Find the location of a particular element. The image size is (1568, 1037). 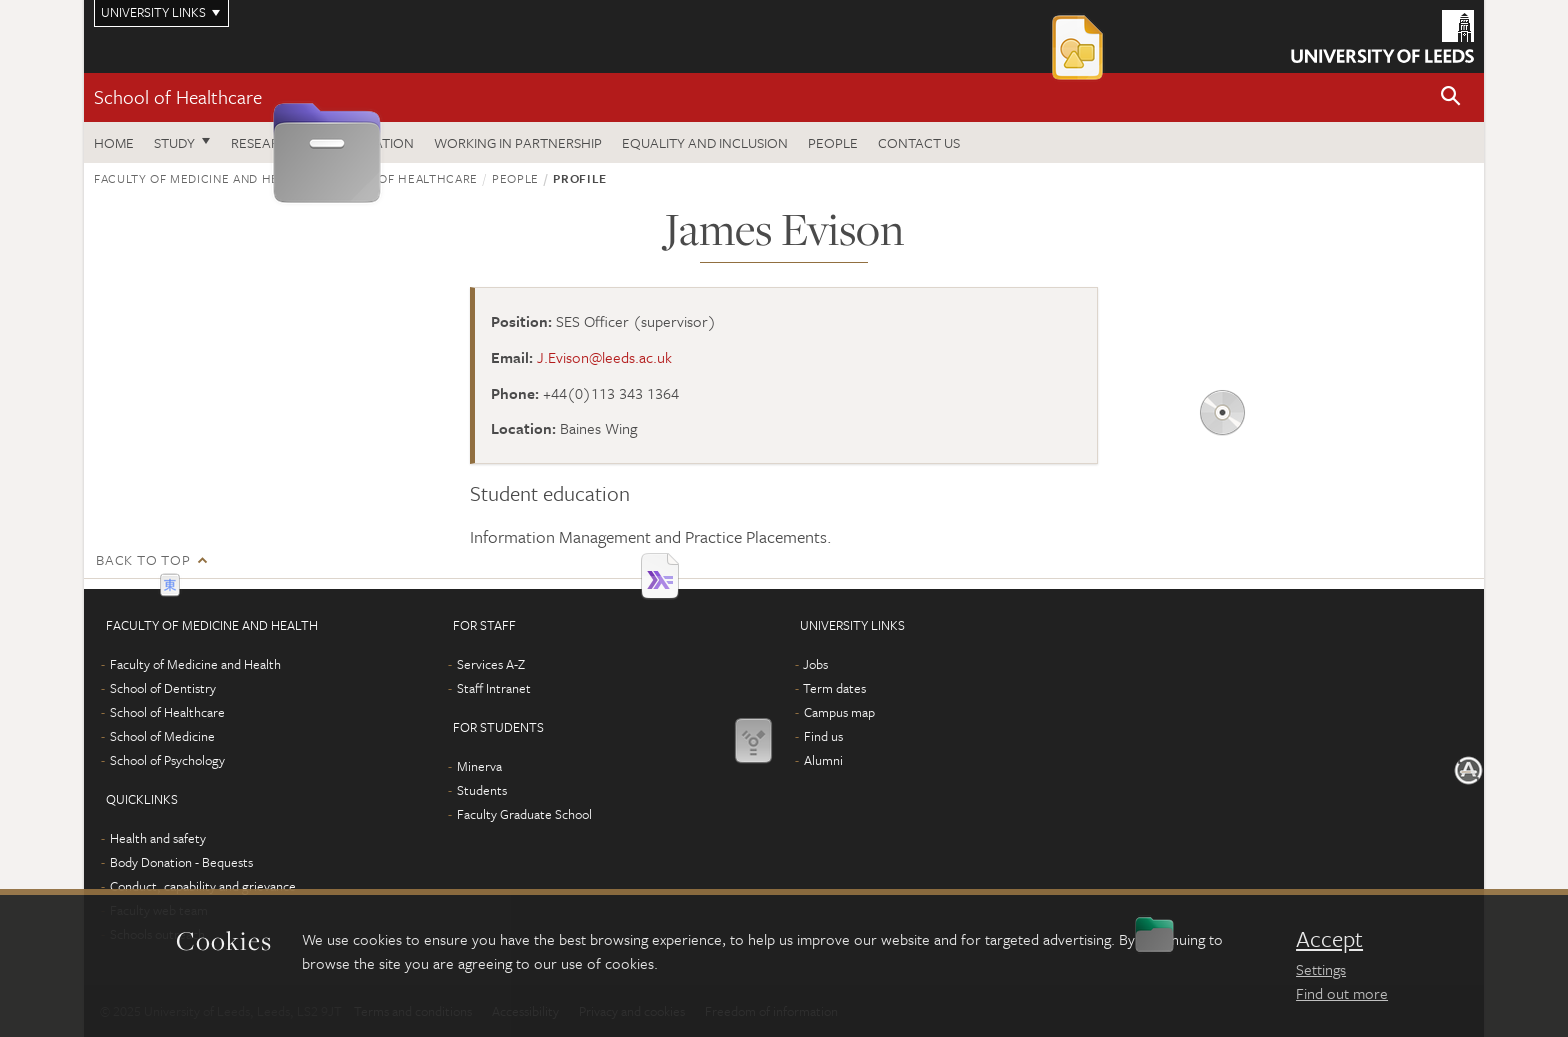

indicates optical disc drive or CD/DVD media is located at coordinates (1222, 412).